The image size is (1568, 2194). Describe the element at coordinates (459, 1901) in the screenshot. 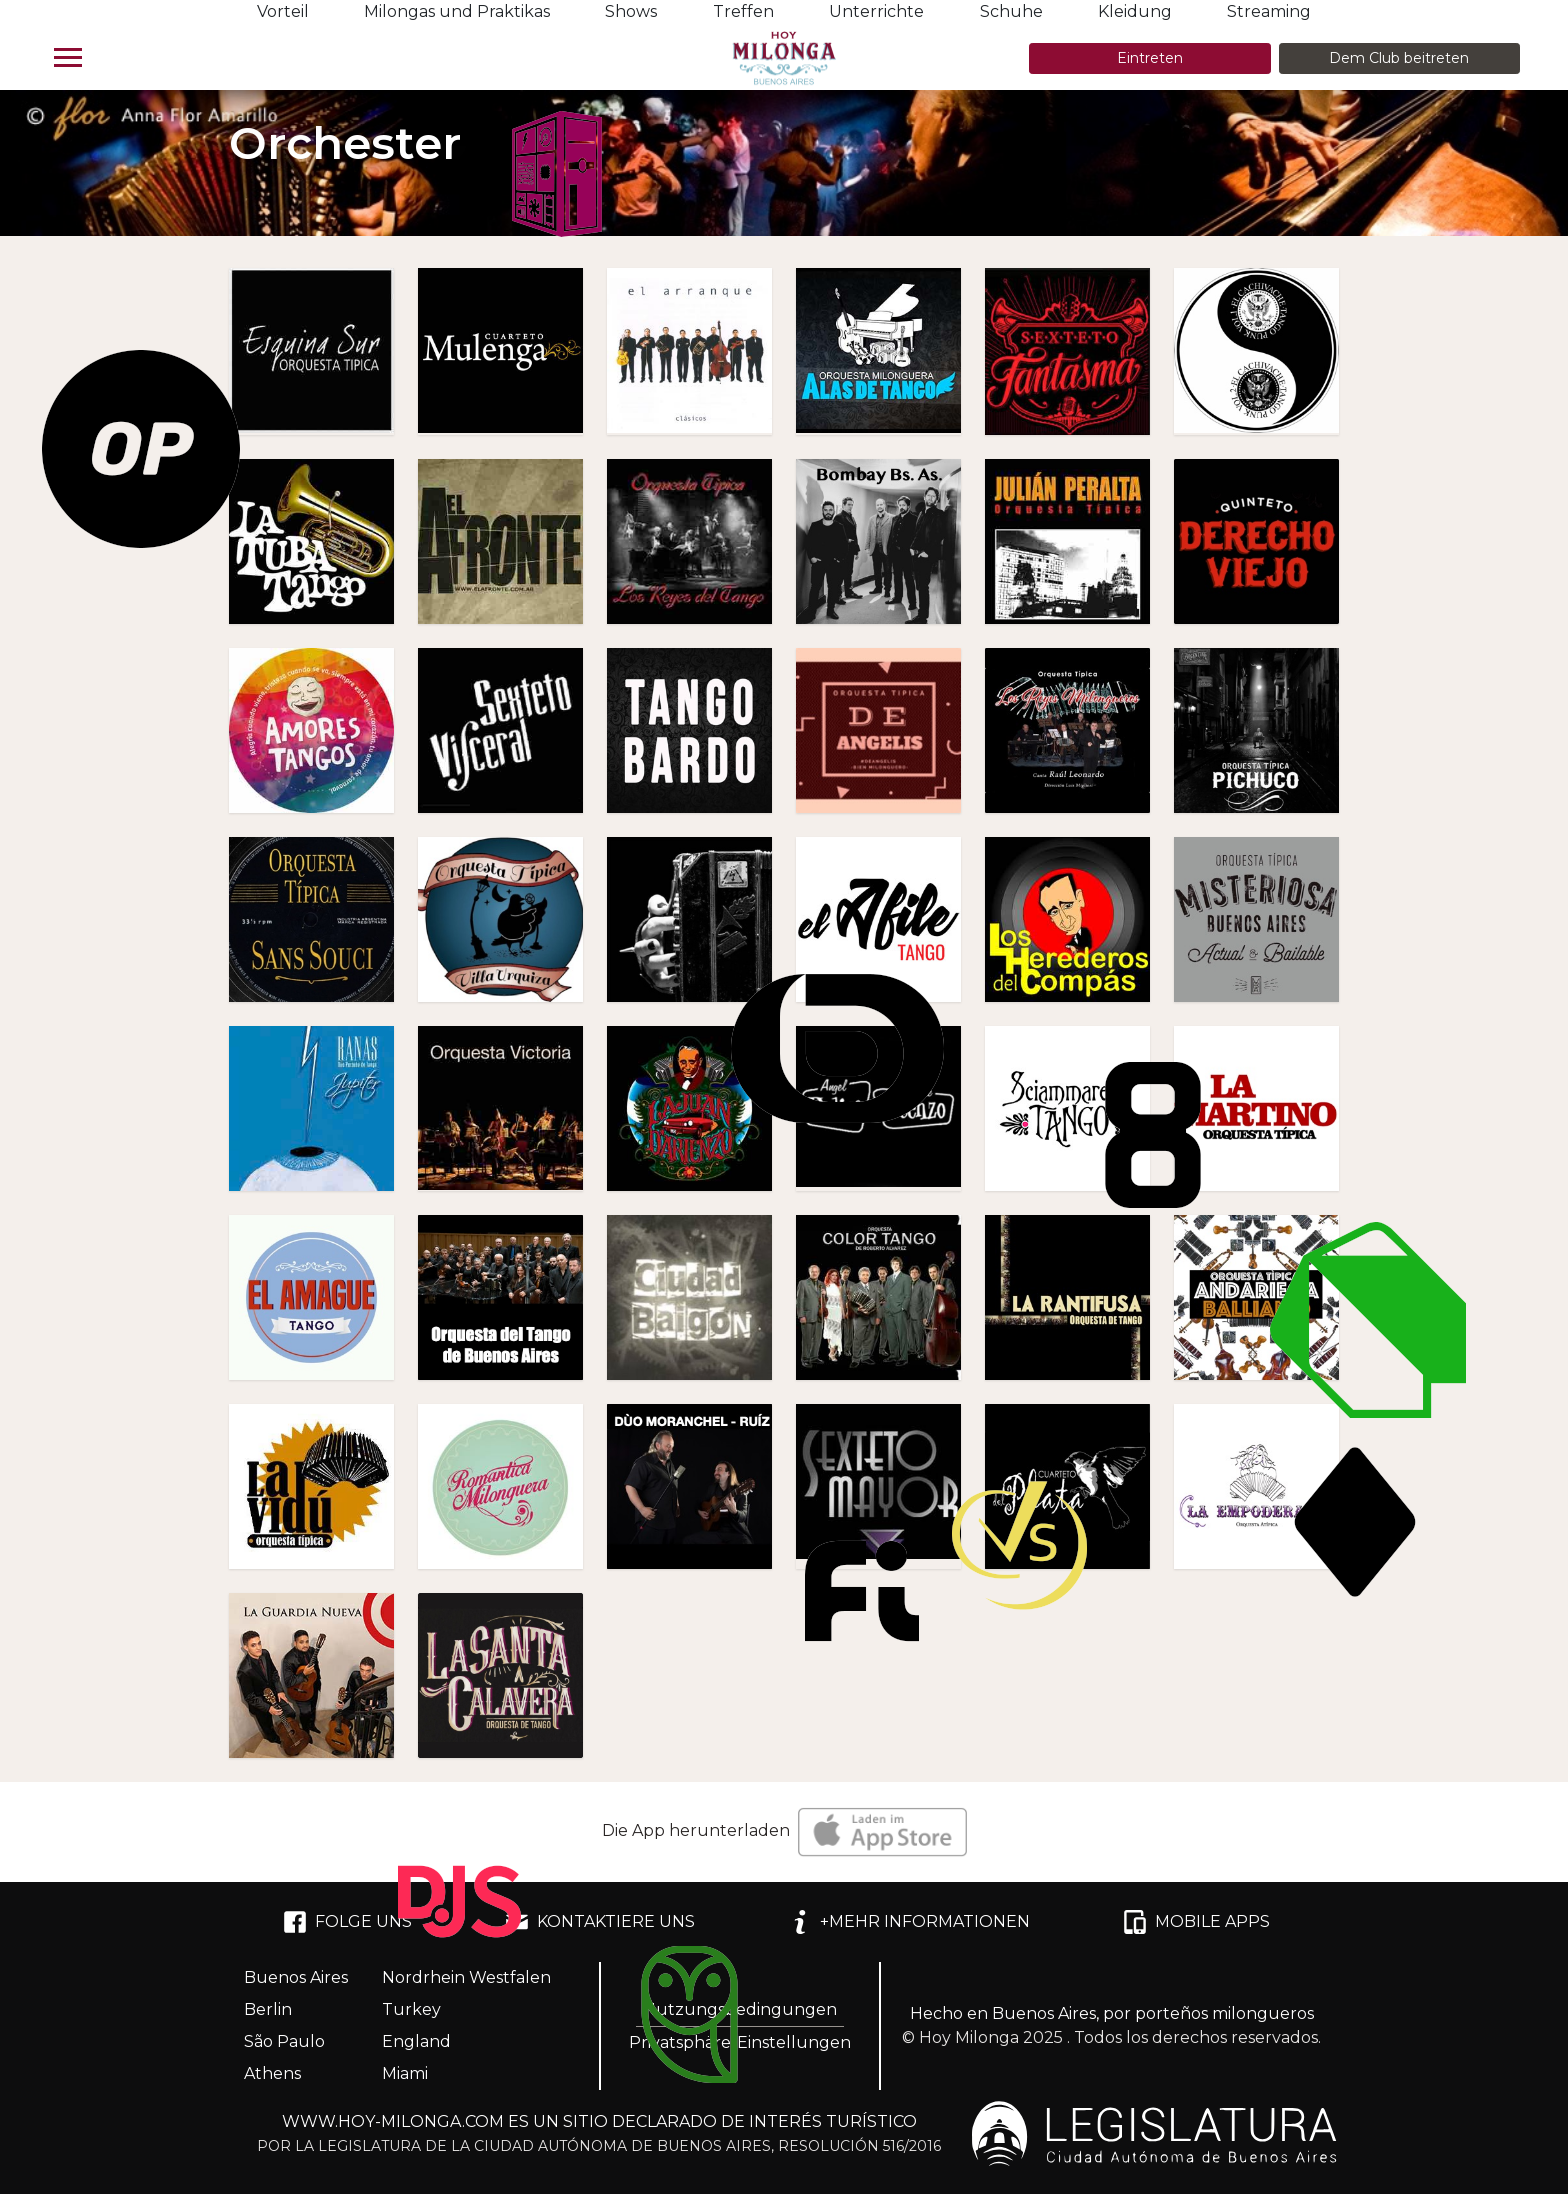

I see `discord.js library or project branding` at that location.